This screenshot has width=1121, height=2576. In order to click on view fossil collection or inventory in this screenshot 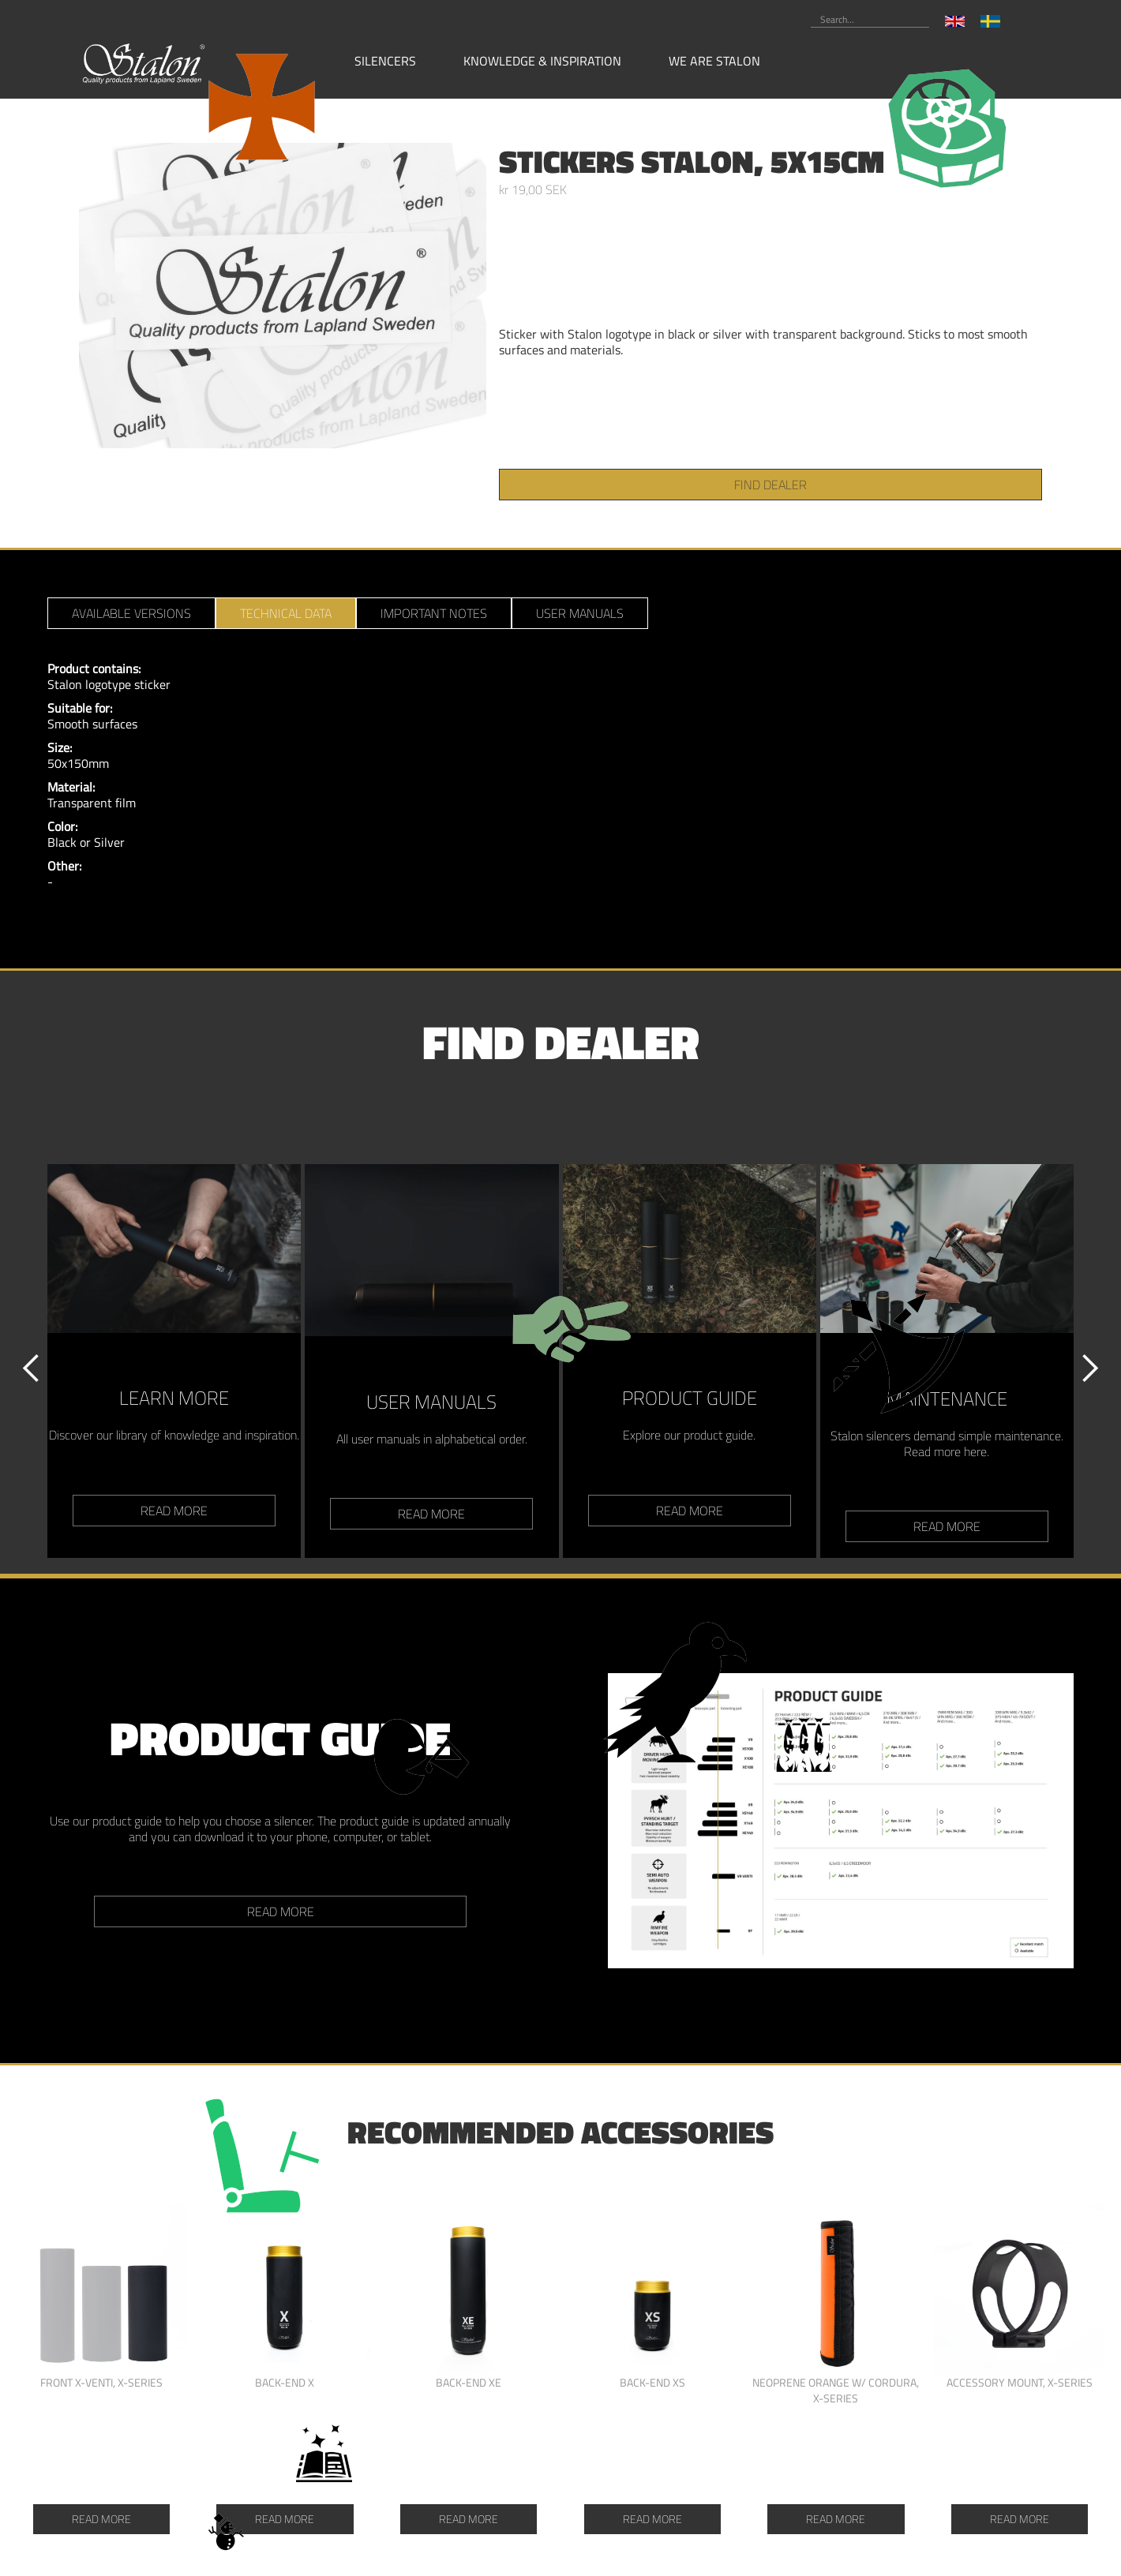, I will do `click(948, 128)`.